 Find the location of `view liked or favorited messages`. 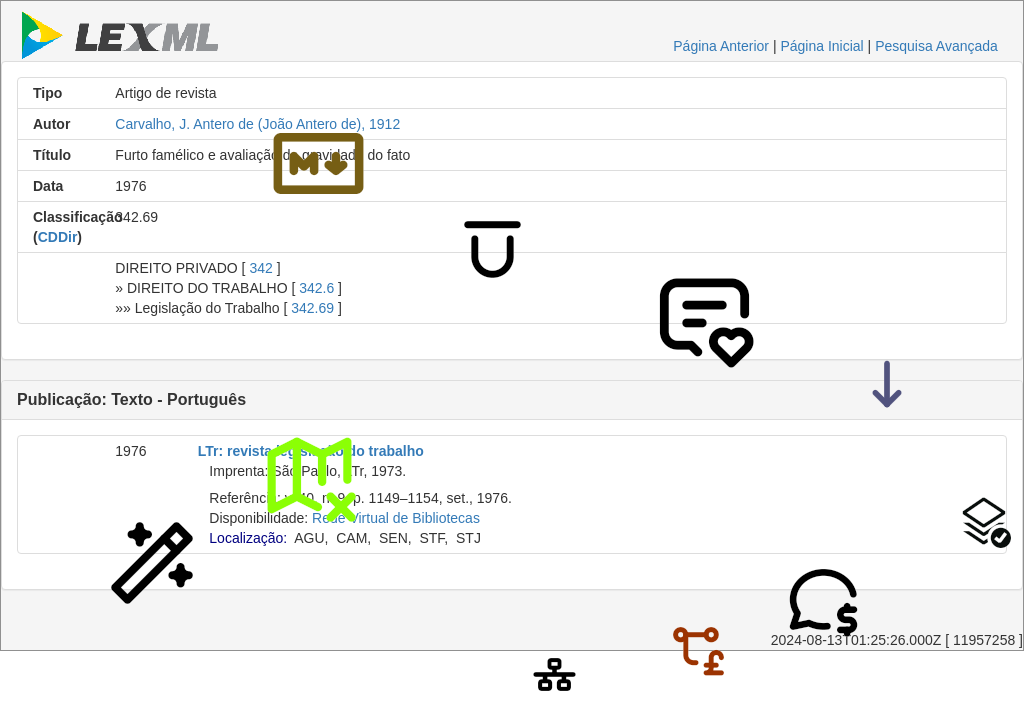

view liked or favorited messages is located at coordinates (704, 318).